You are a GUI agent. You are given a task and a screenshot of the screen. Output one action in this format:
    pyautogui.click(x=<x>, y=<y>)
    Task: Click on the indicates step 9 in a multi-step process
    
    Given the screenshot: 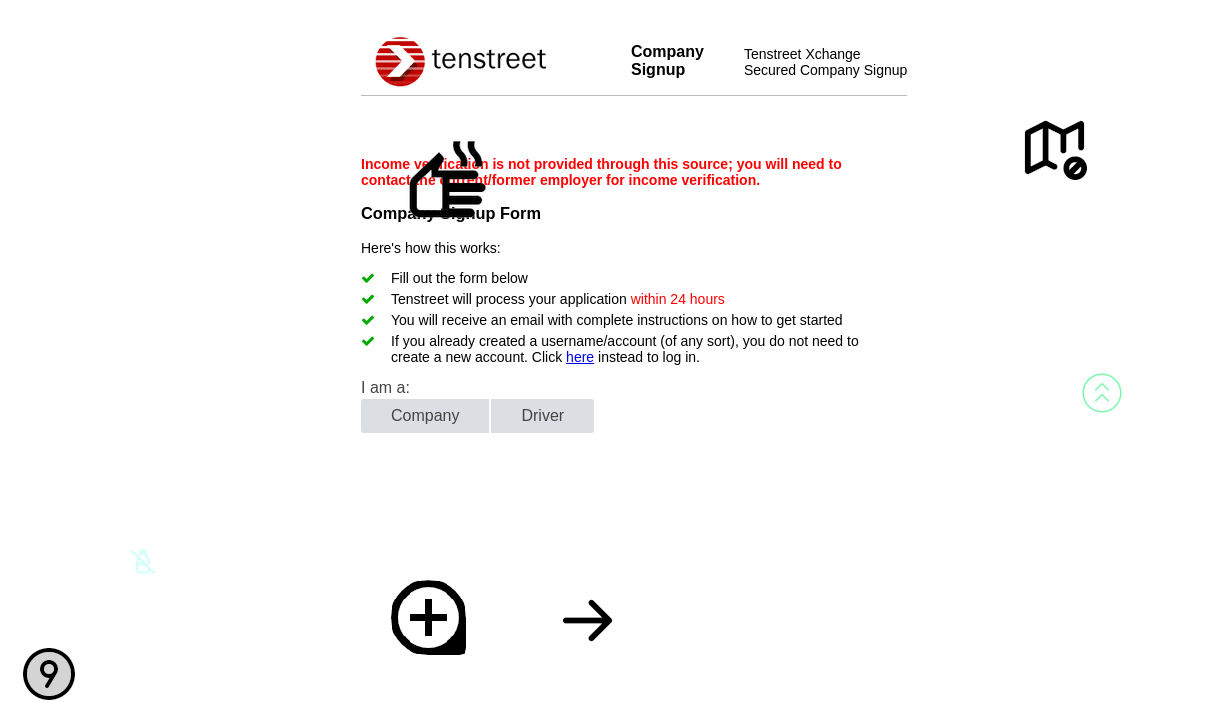 What is the action you would take?
    pyautogui.click(x=49, y=674)
    